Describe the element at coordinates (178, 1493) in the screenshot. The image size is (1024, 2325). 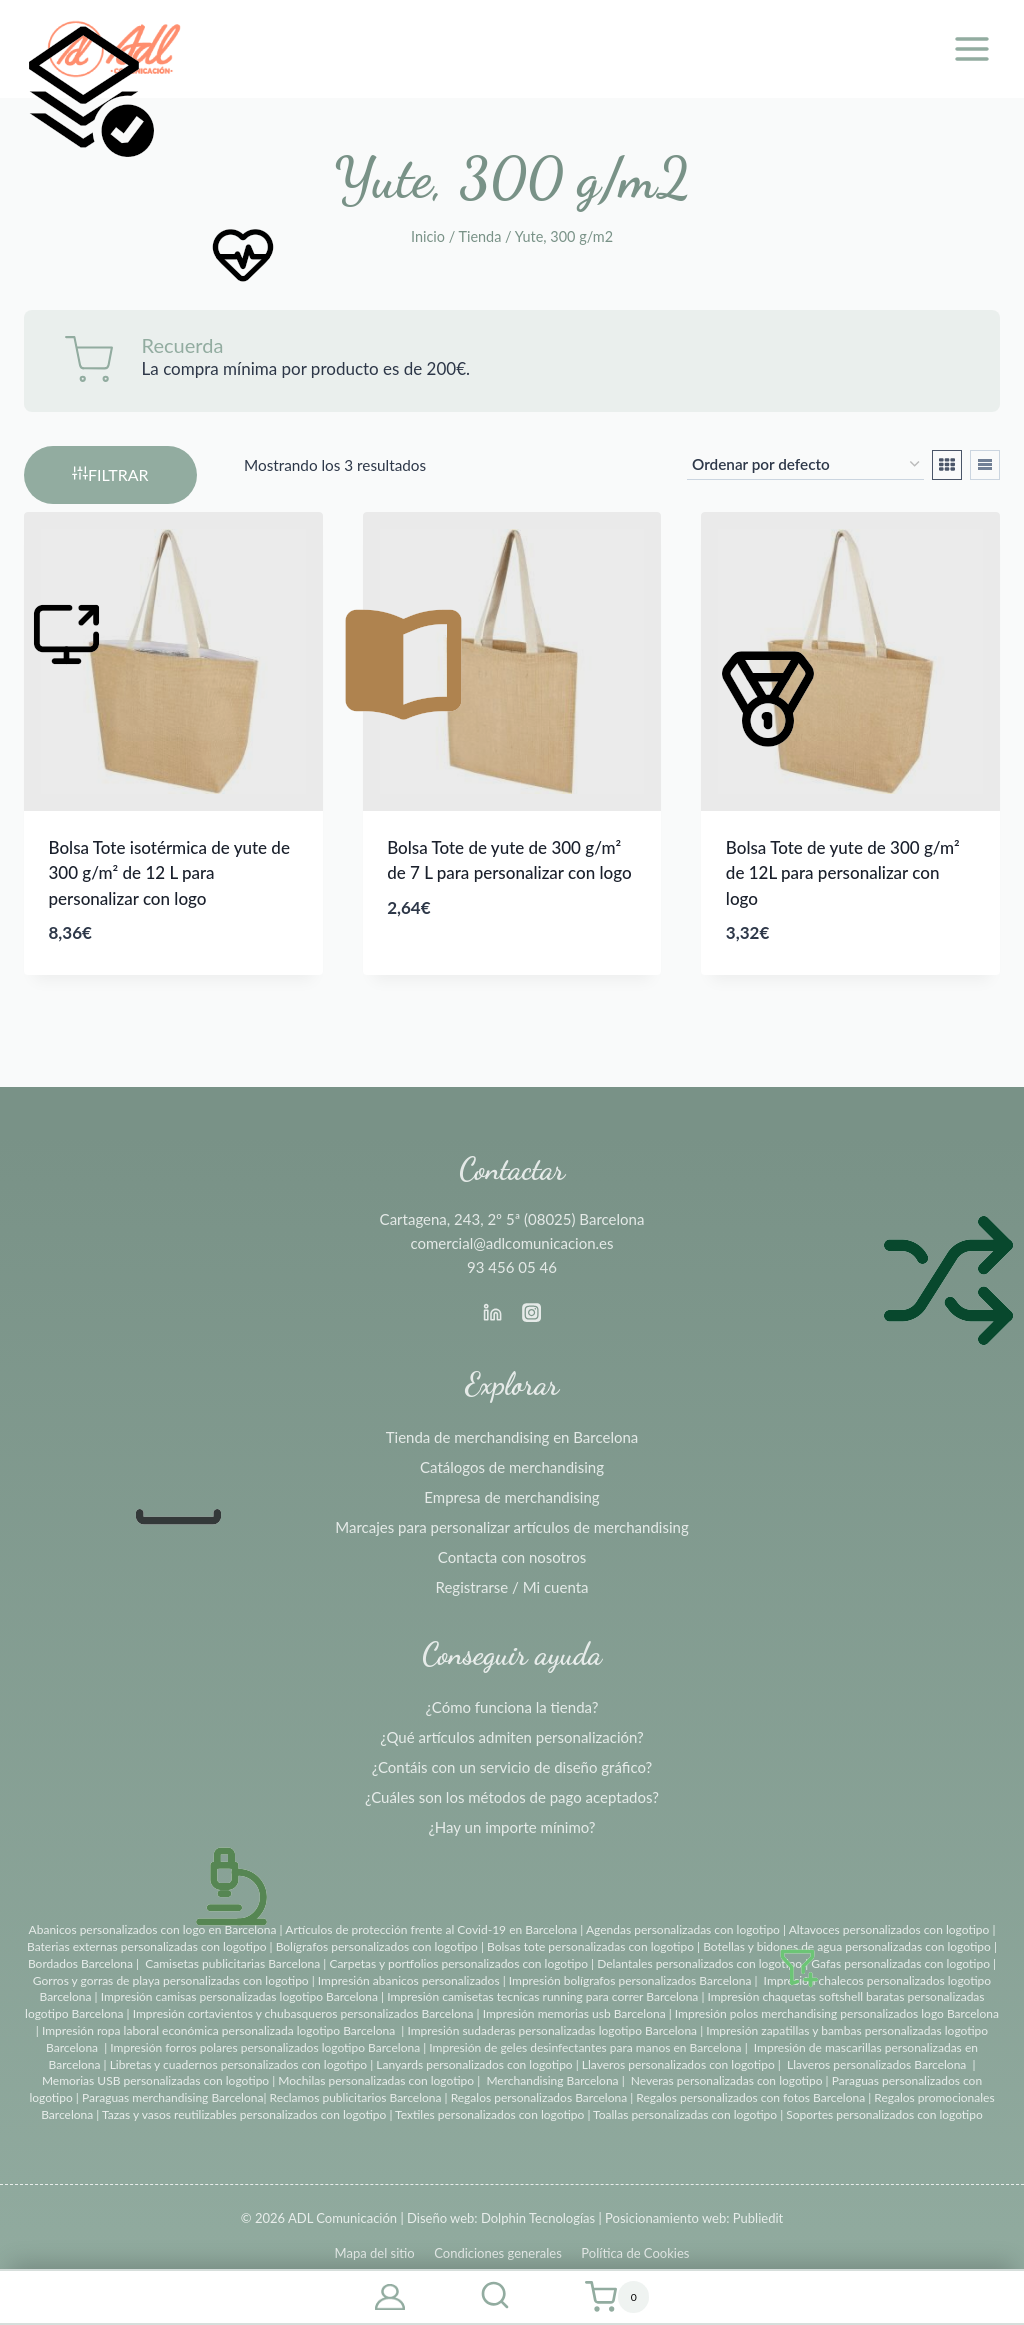
I see `insert a space character` at that location.